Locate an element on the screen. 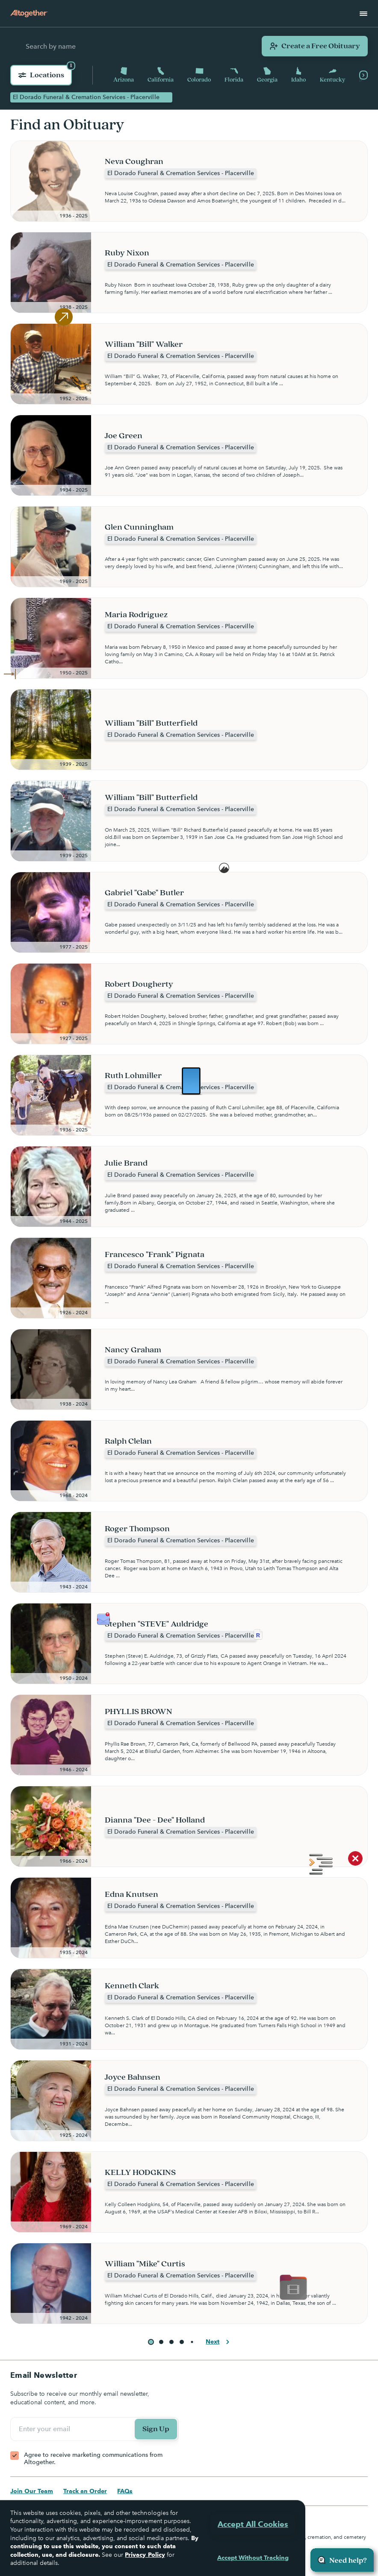 The image size is (378, 2576). an R programming language source file is located at coordinates (258, 1634).